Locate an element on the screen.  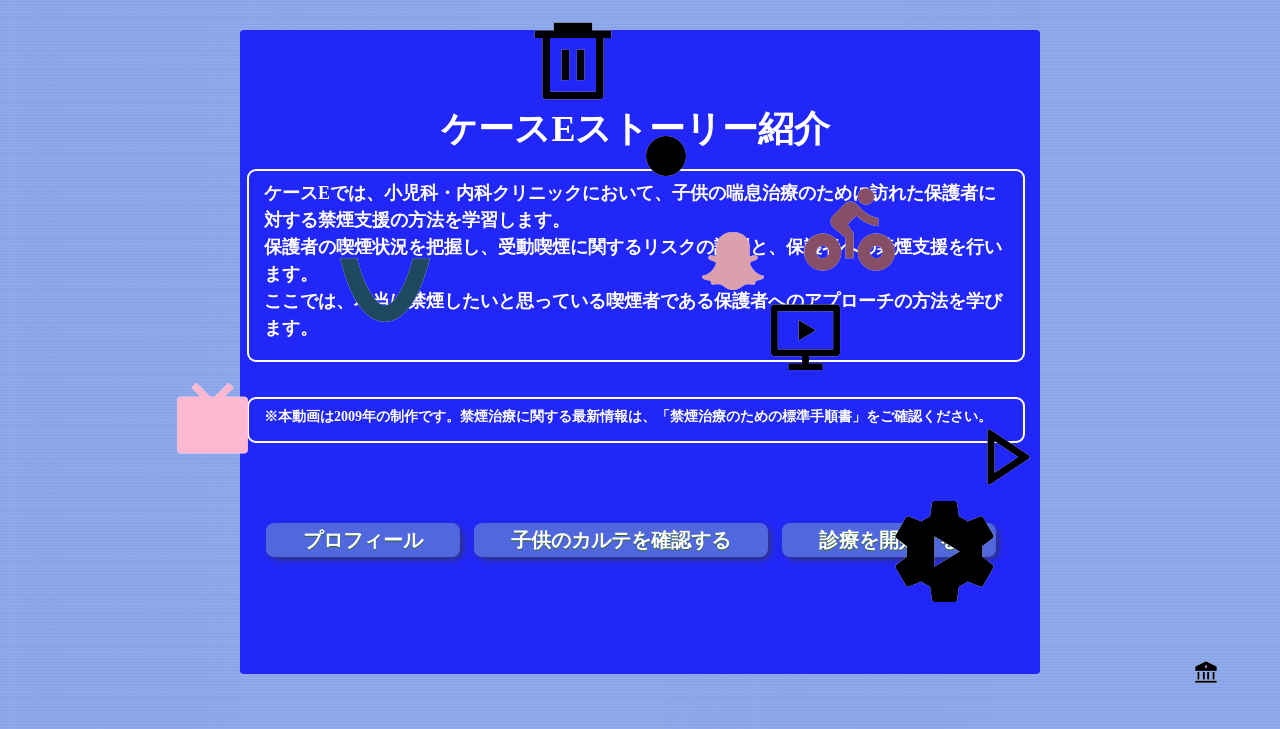
play media or video content is located at coordinates (1002, 457).